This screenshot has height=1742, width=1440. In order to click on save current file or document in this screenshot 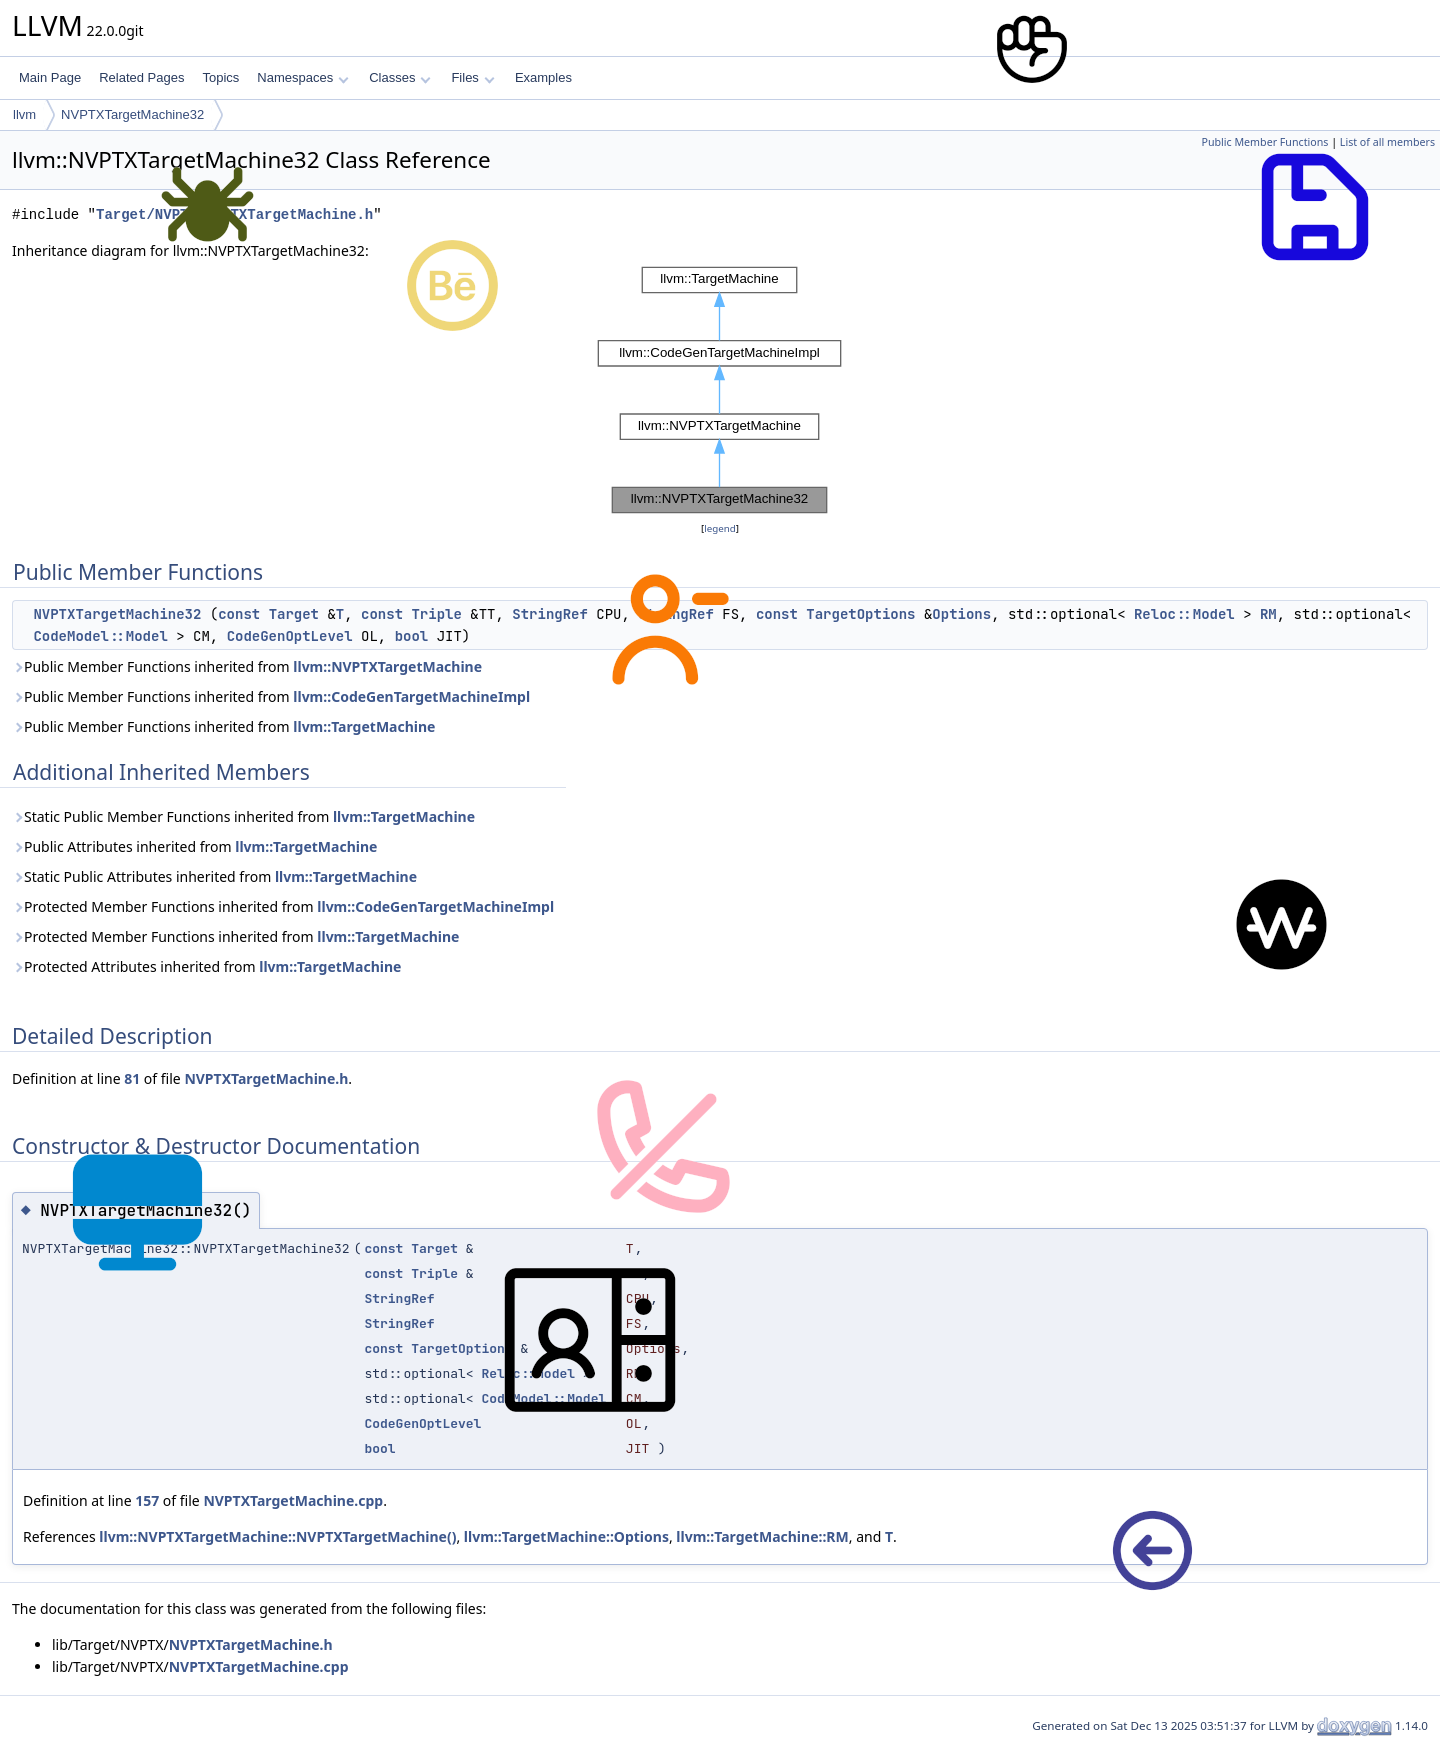, I will do `click(1315, 207)`.